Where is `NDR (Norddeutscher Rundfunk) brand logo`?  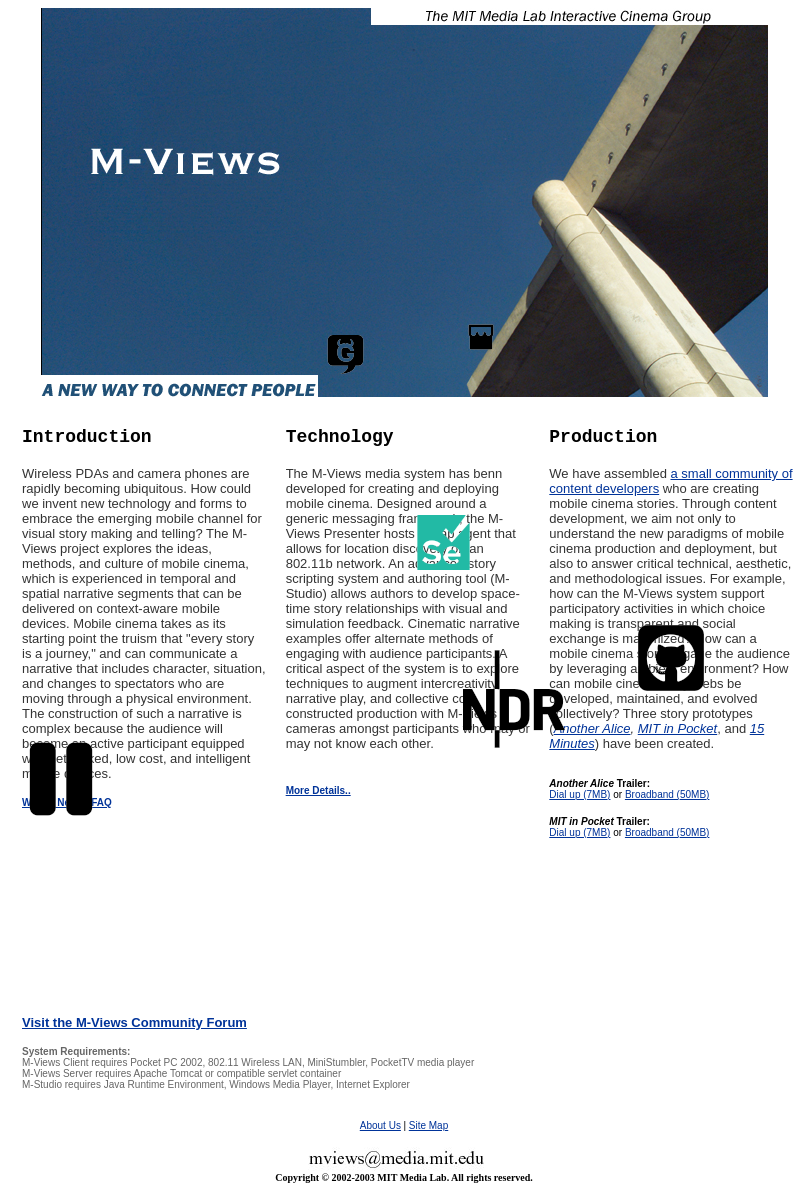 NDR (Norddeutscher Rundfunk) brand logo is located at coordinates (514, 699).